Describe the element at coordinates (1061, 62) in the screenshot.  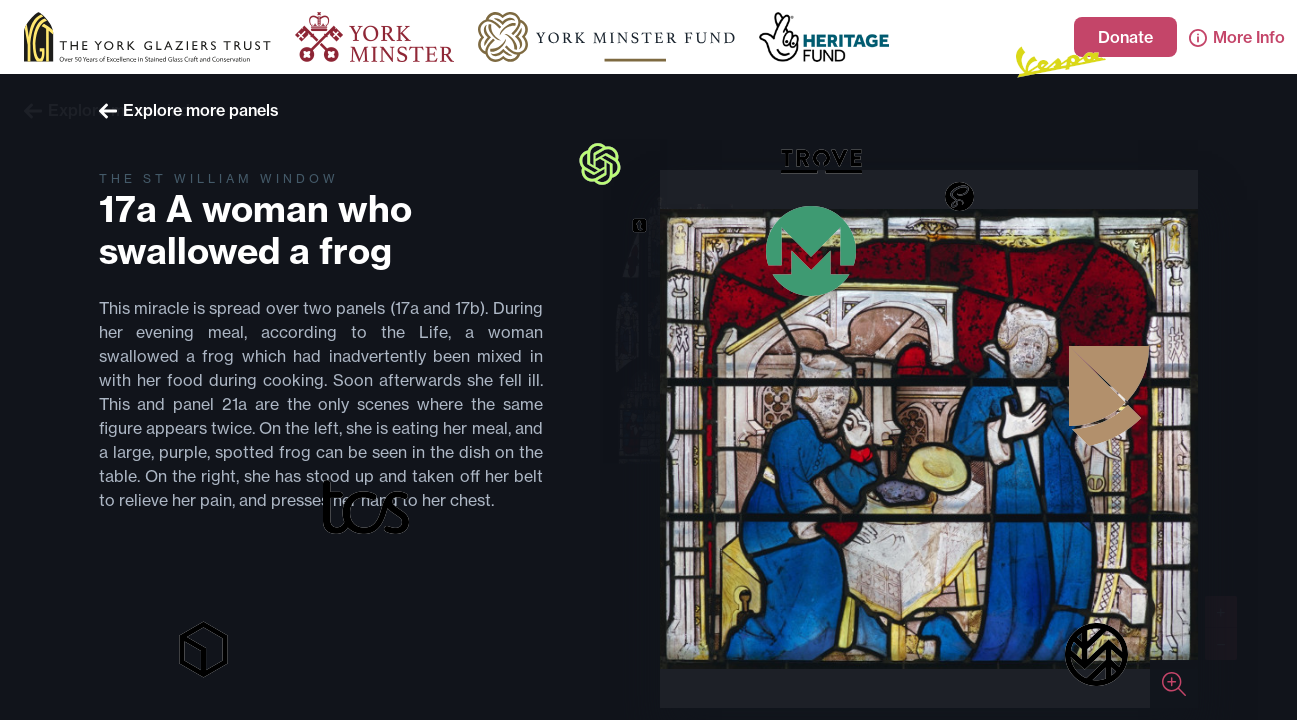
I see `vespa brand logo` at that location.